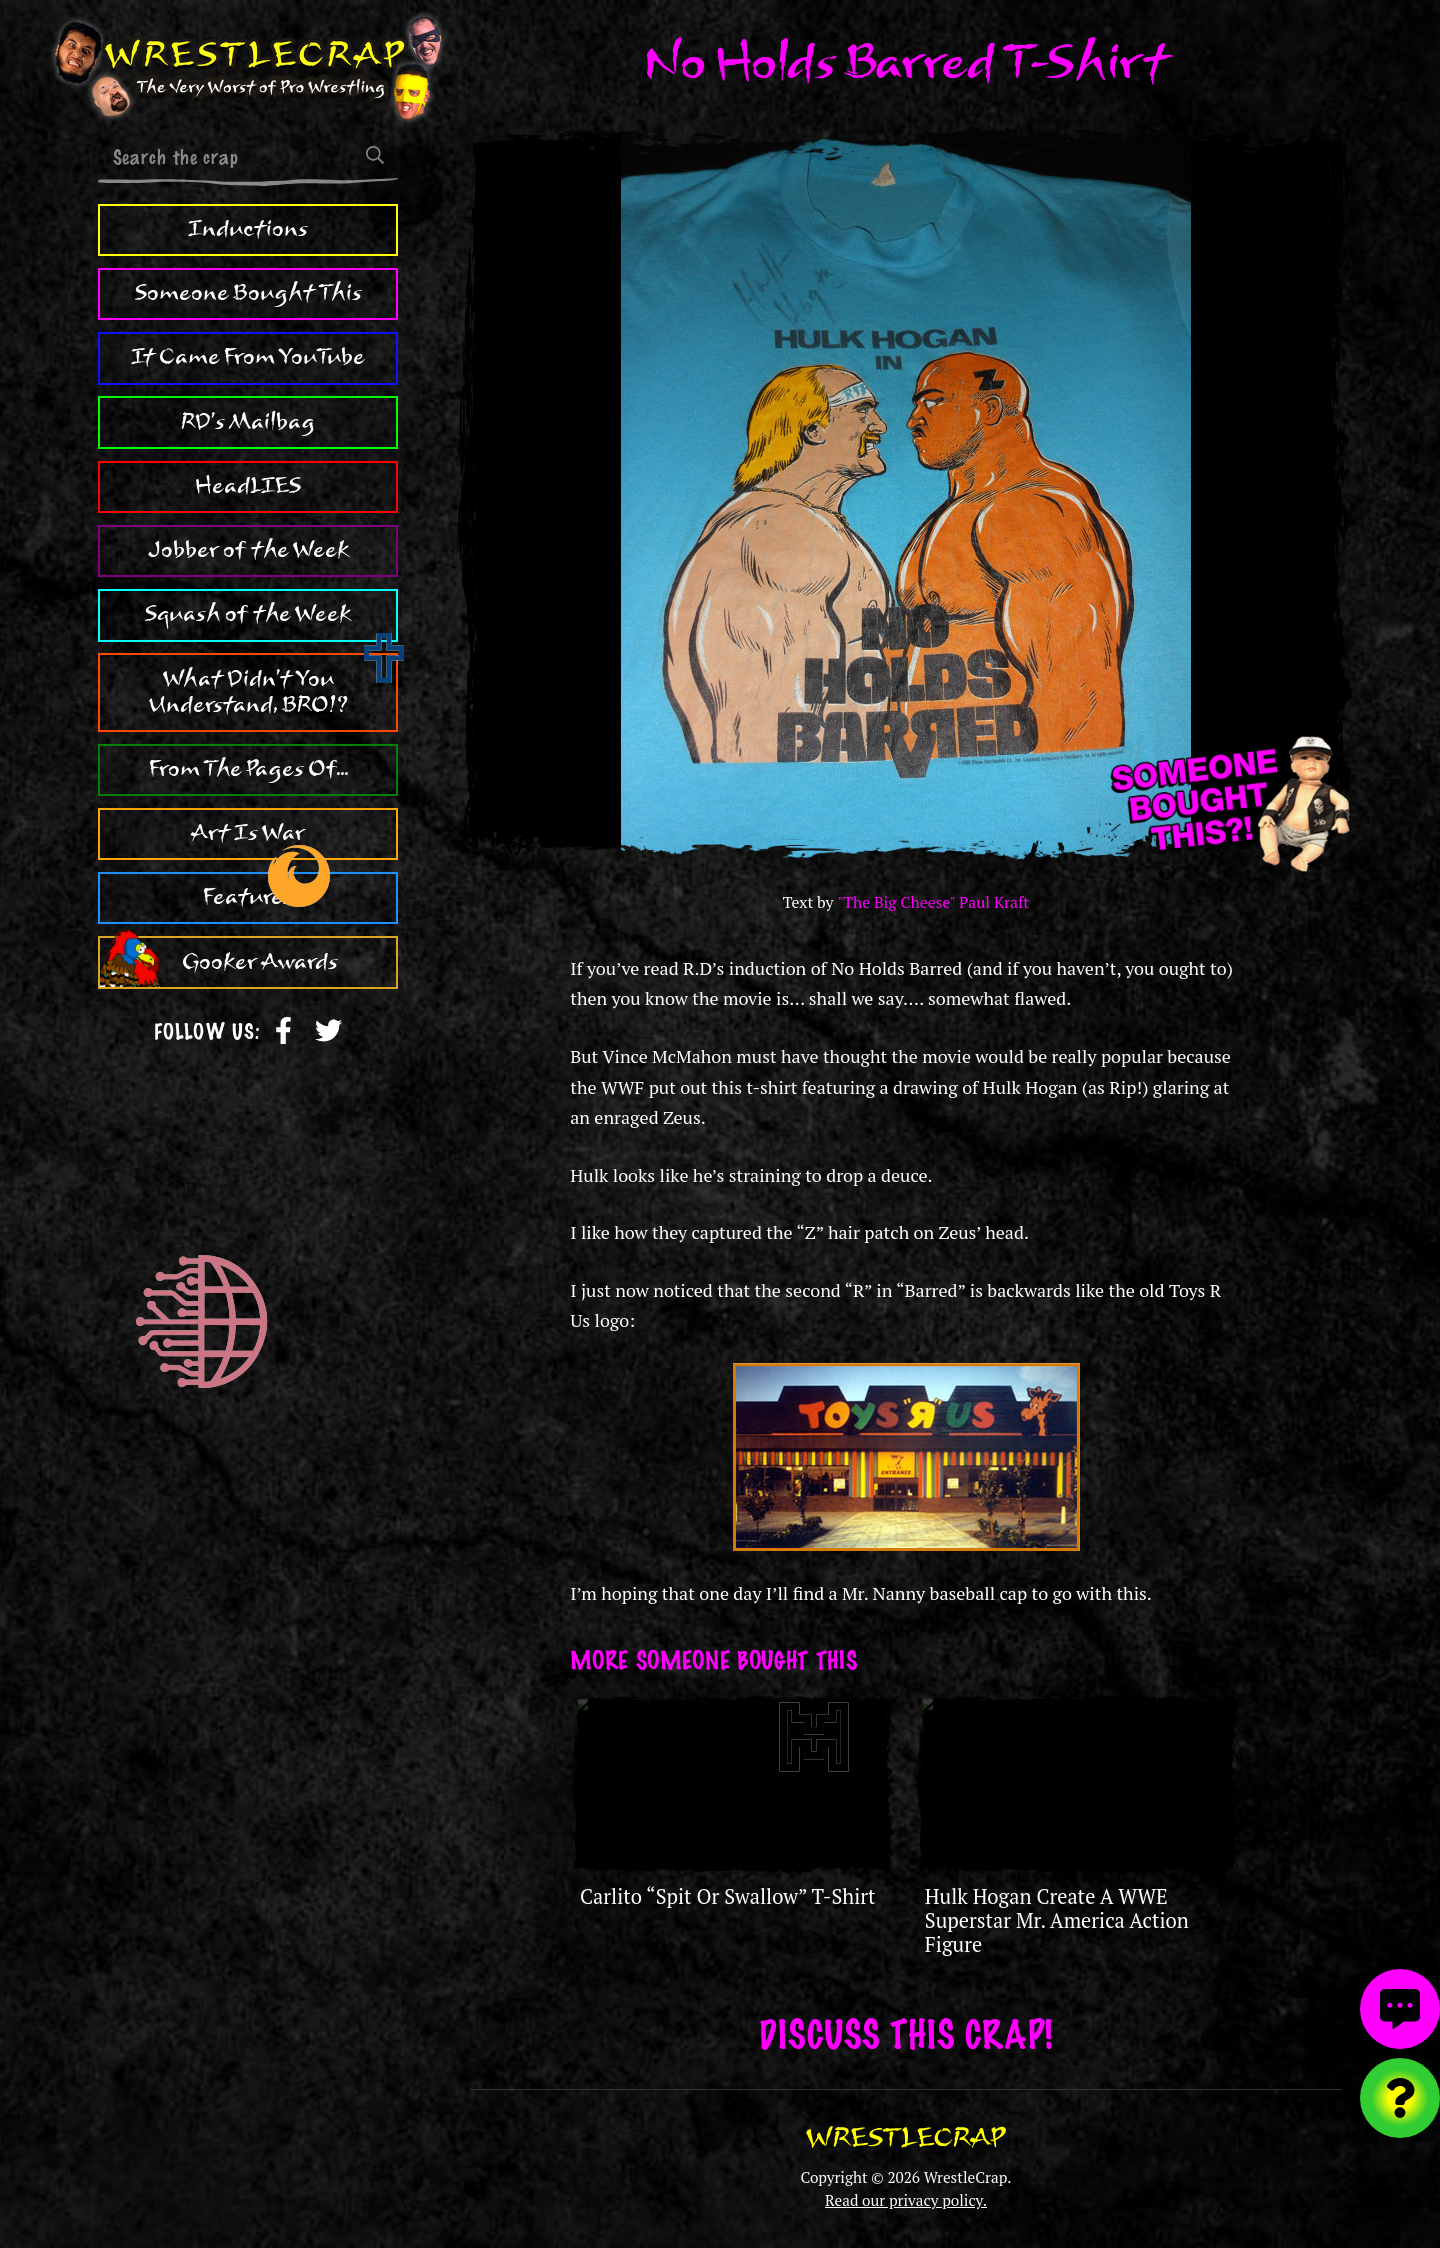  I want to click on open CircuitVerse digital circuit simulator, so click(201, 1321).